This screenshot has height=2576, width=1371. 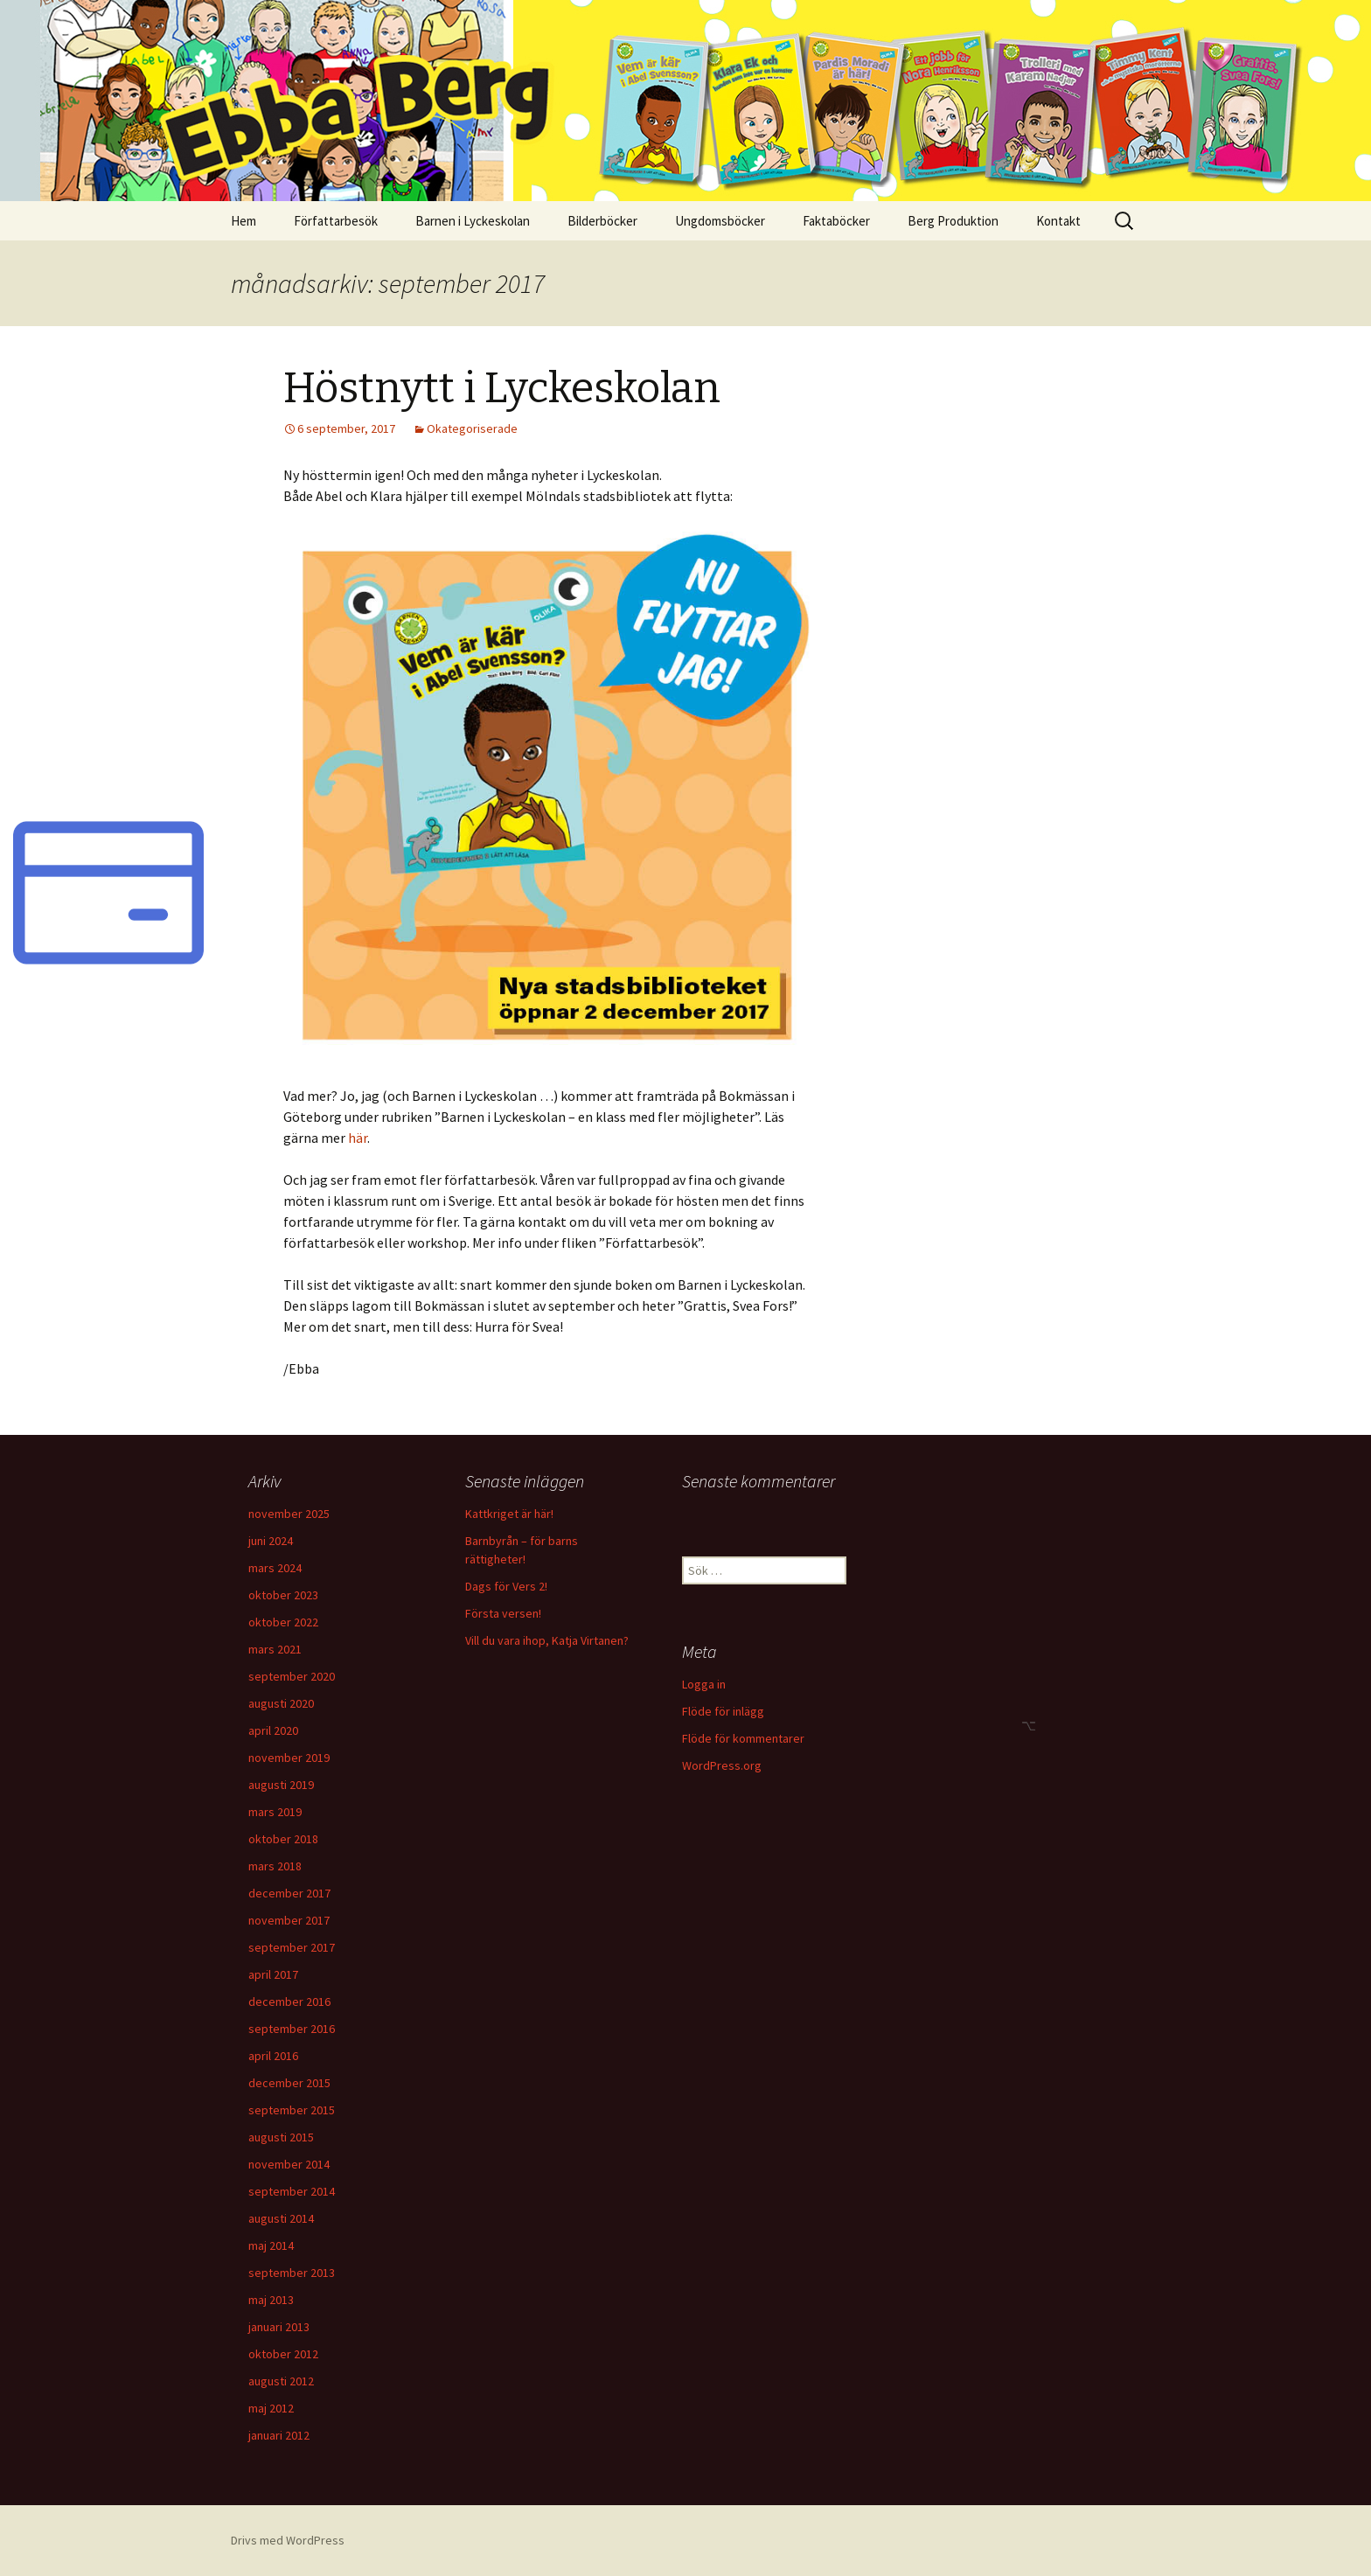 I want to click on manage payment methods, so click(x=108, y=893).